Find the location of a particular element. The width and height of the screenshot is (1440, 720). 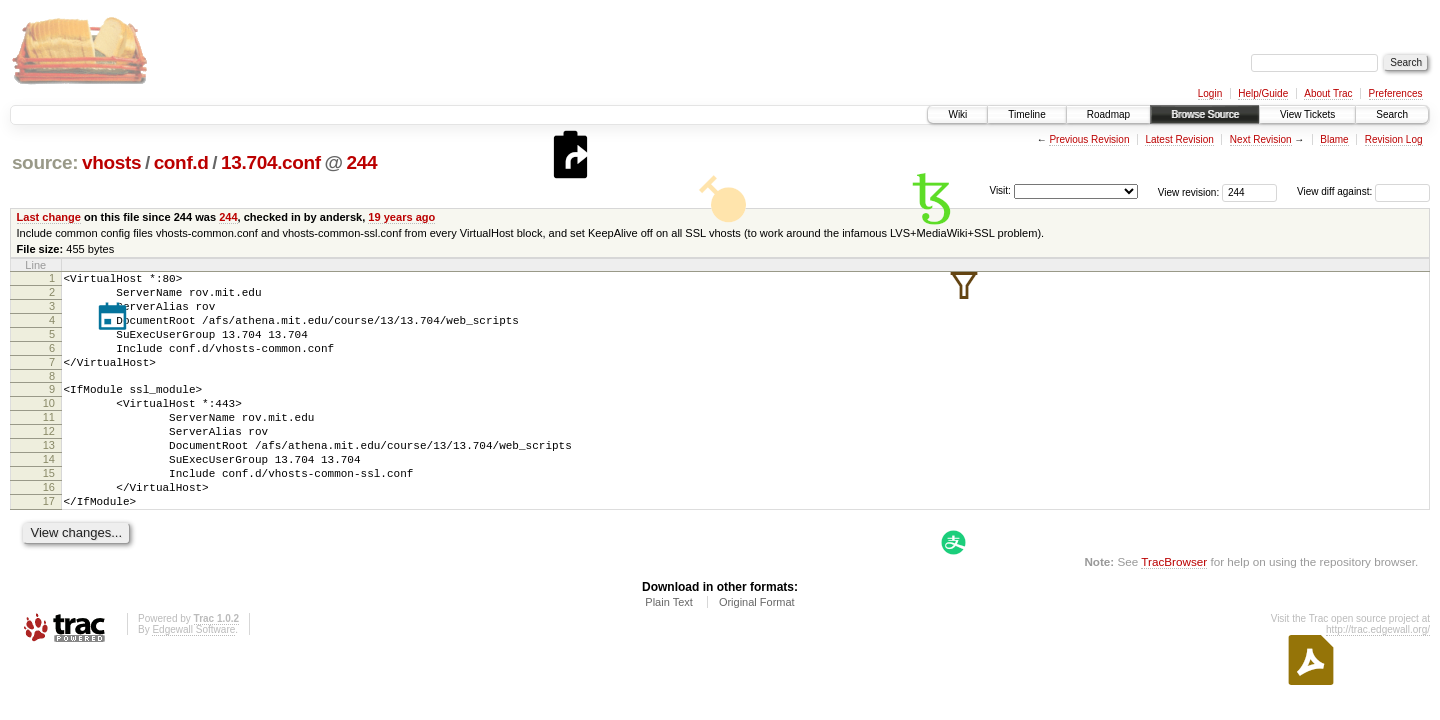

gender identity symbol for travesti is located at coordinates (725, 199).